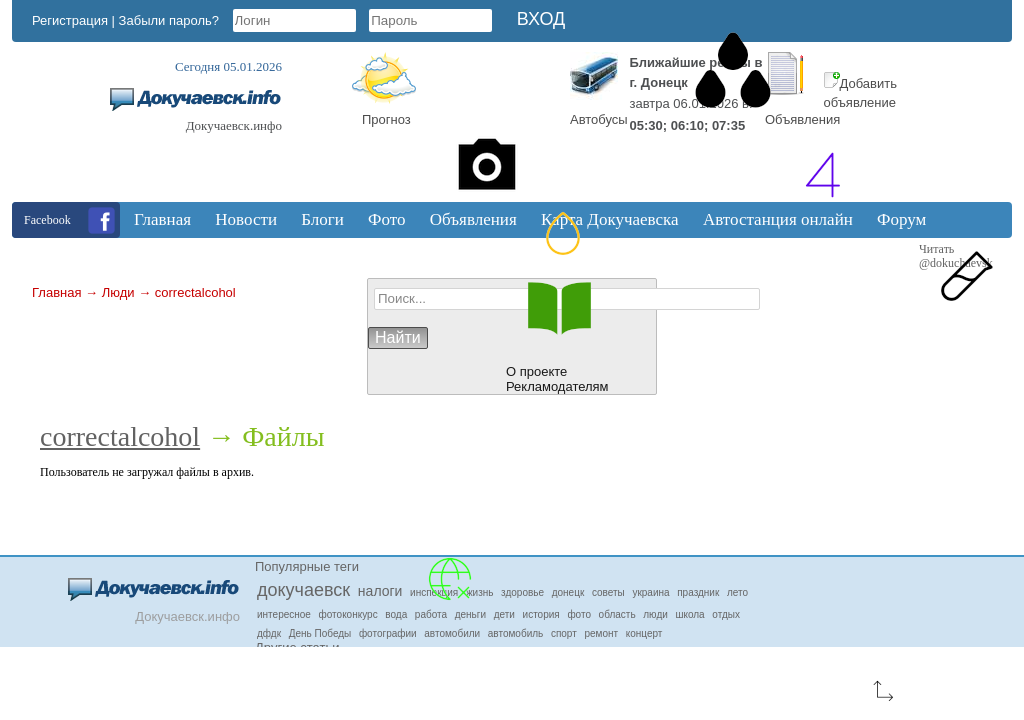  What do you see at coordinates (733, 70) in the screenshot?
I see `adjust humidity or moisture settings` at bounding box center [733, 70].